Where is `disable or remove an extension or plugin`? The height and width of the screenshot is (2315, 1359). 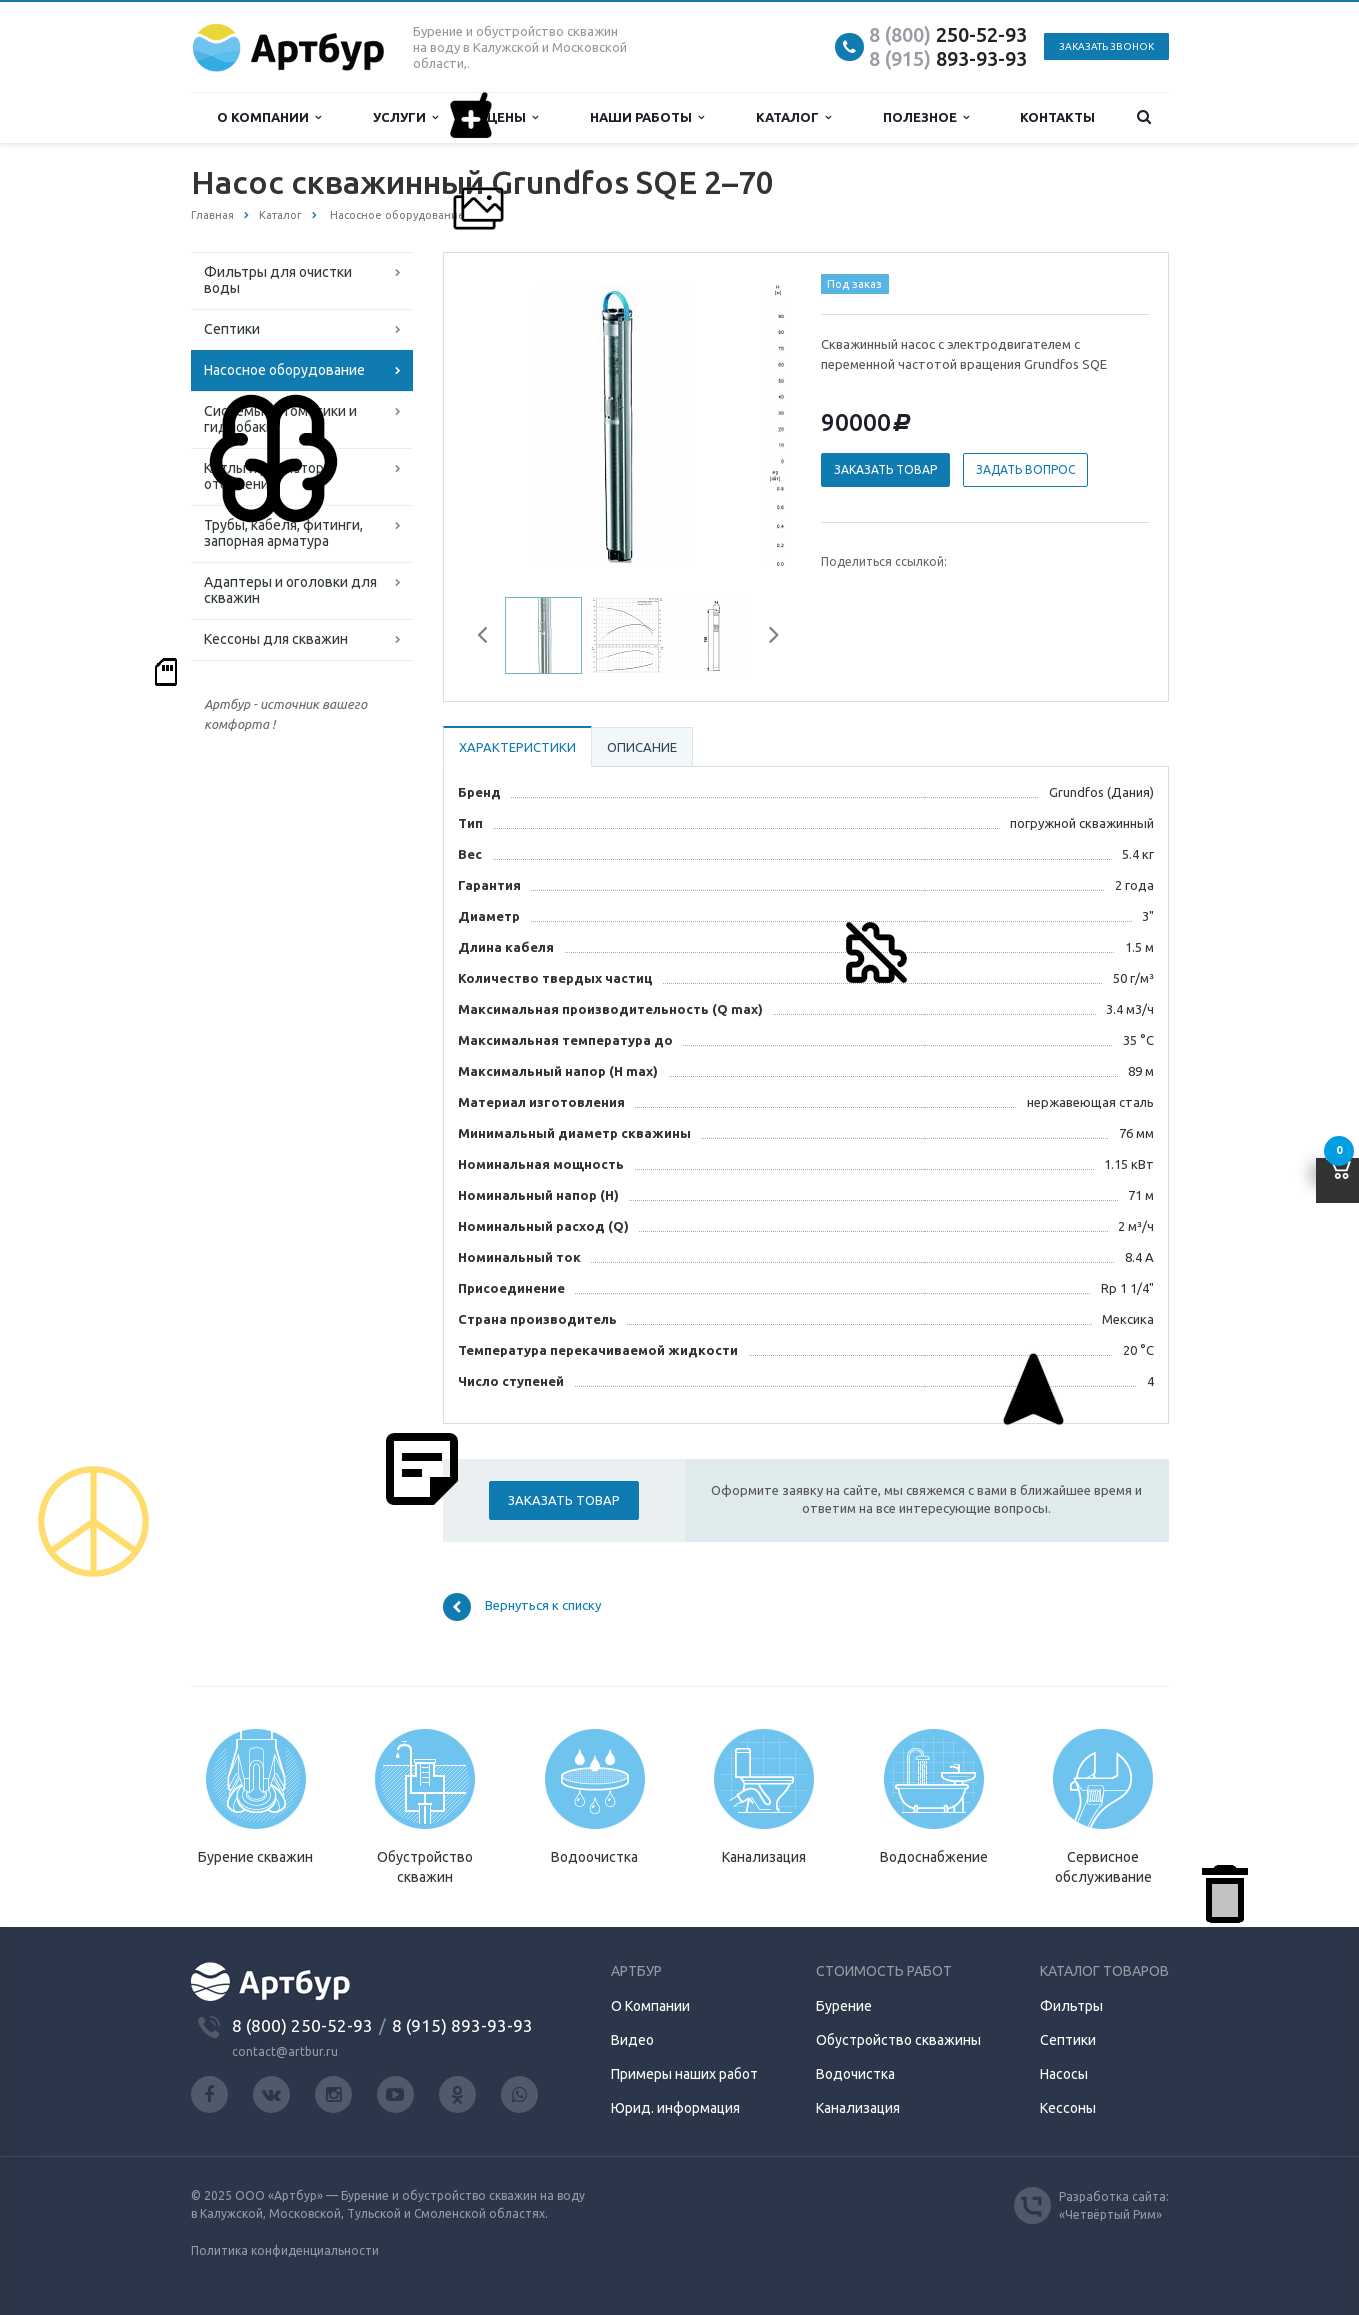 disable or remove an extension or plugin is located at coordinates (876, 952).